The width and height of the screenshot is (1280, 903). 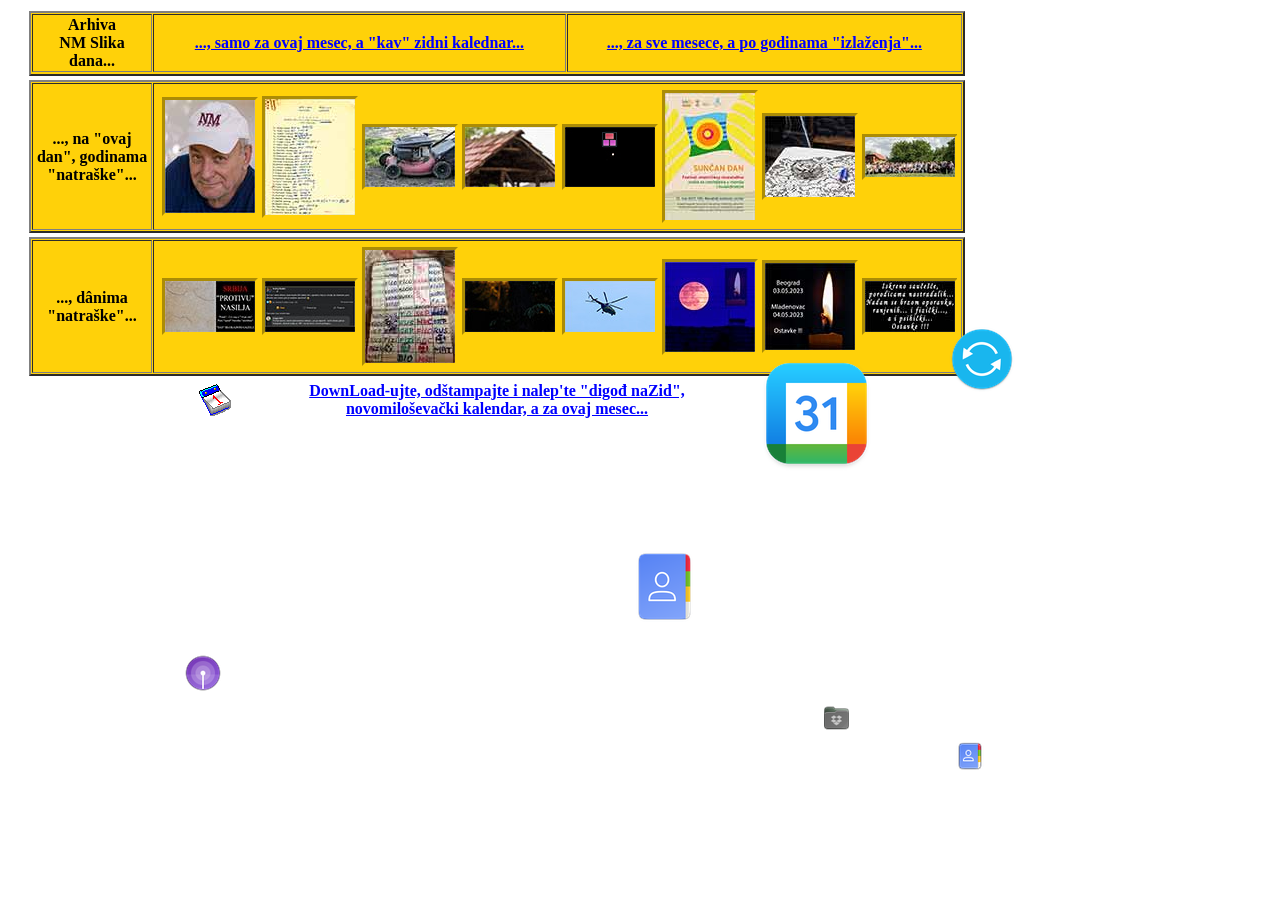 I want to click on open your dropbox folder, so click(x=836, y=717).